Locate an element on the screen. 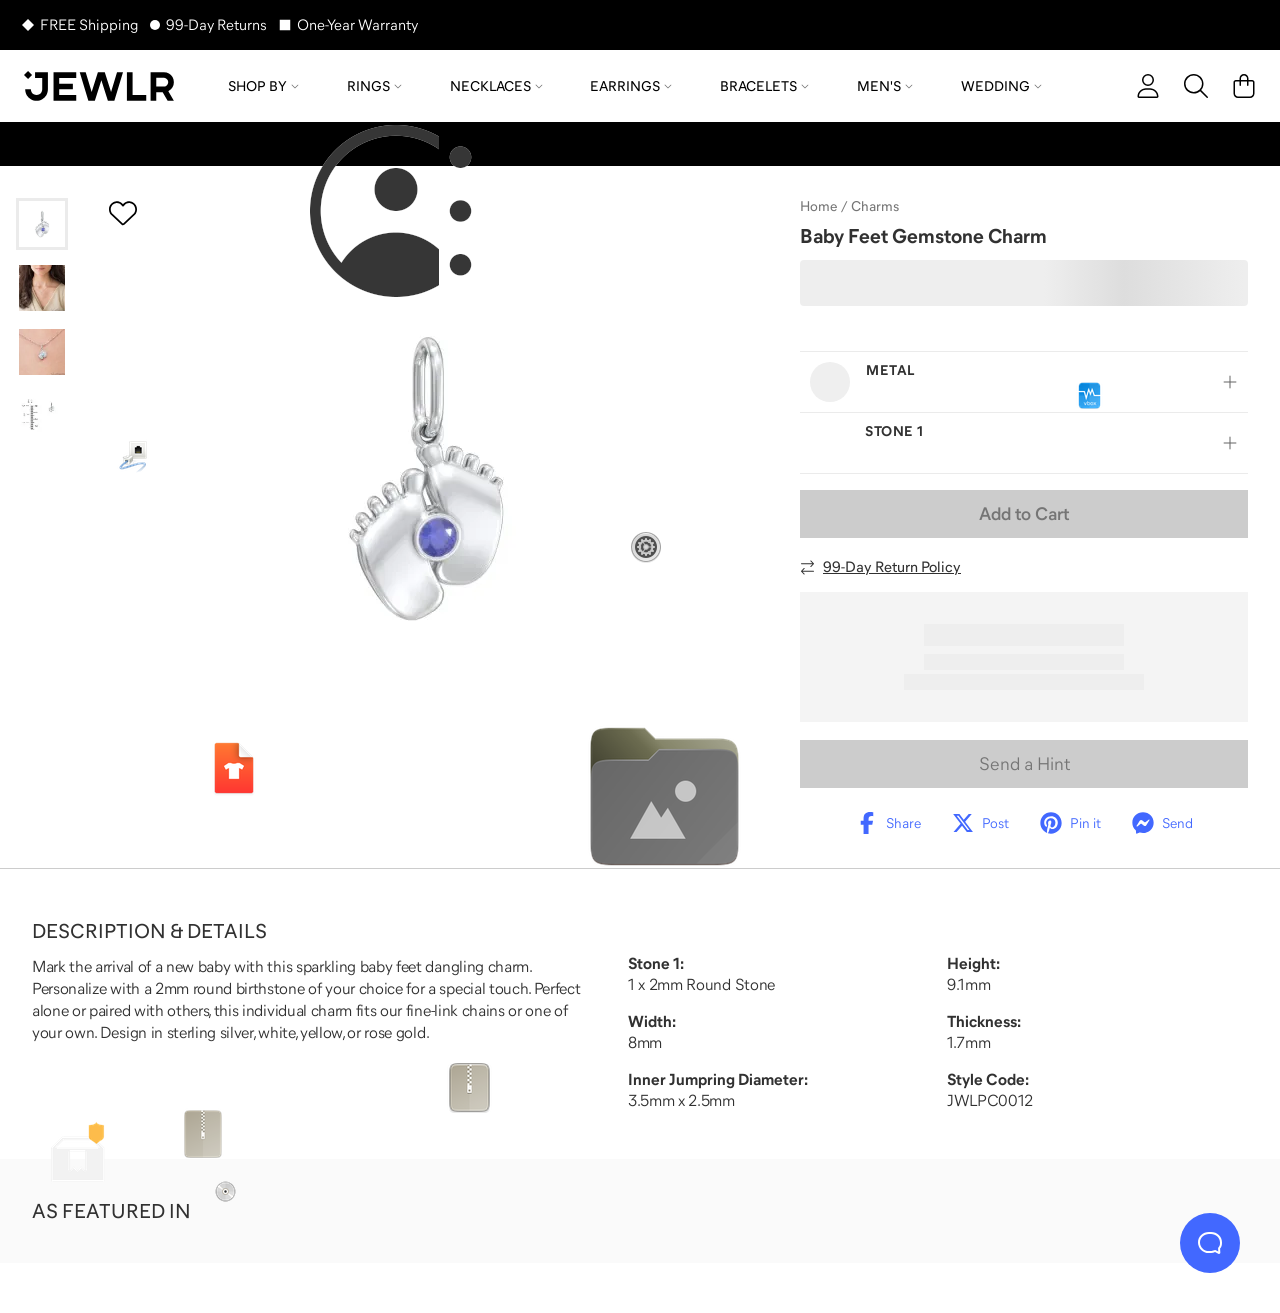 This screenshot has width=1280, height=1313. indicates wired network connection is disconnected is located at coordinates (134, 457).